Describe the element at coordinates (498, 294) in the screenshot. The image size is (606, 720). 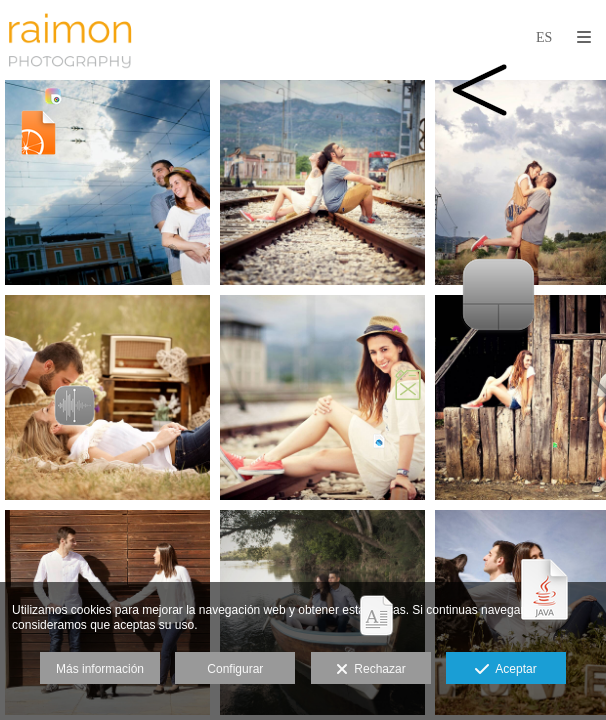
I see `touchpad or trackpad input device settings` at that location.